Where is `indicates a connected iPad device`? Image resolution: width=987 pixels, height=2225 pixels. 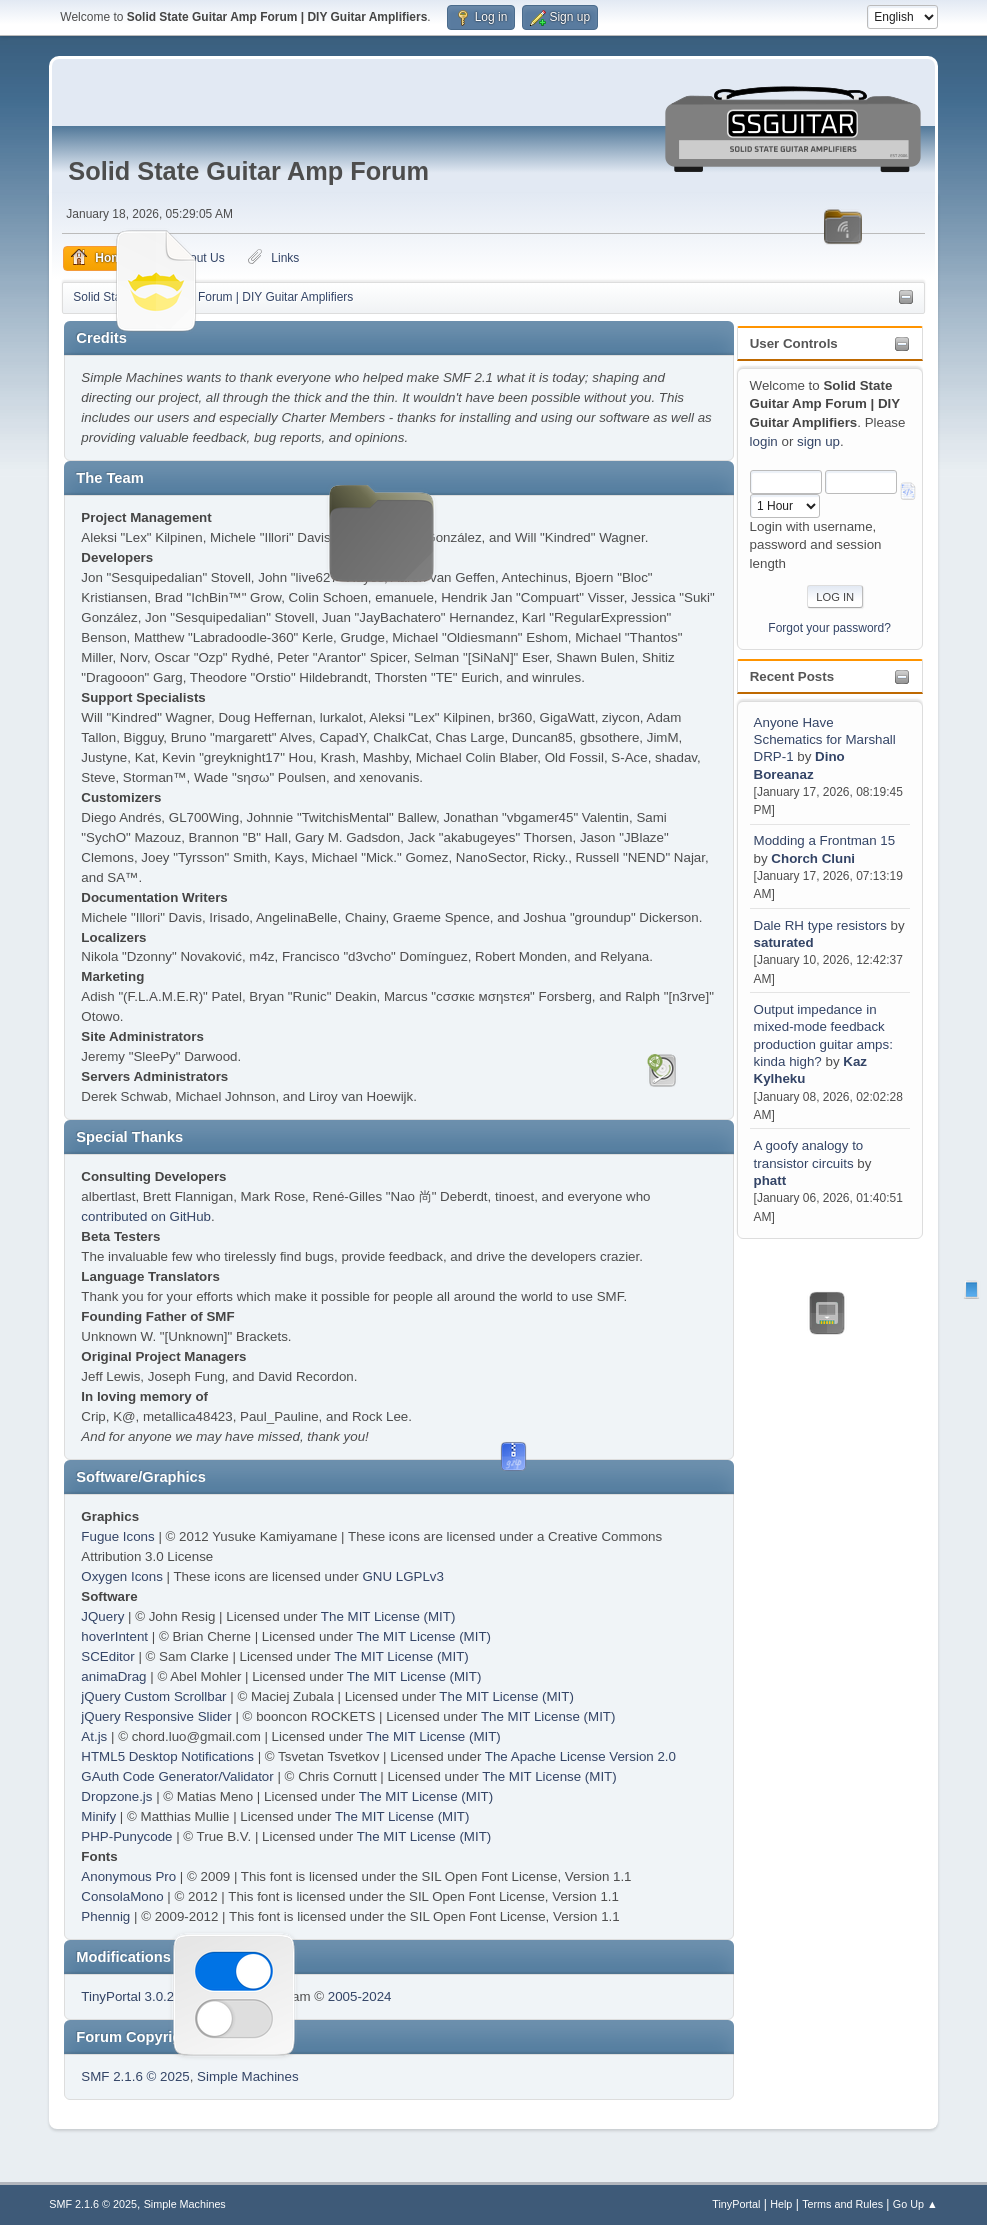
indicates a connected iPad device is located at coordinates (971, 1289).